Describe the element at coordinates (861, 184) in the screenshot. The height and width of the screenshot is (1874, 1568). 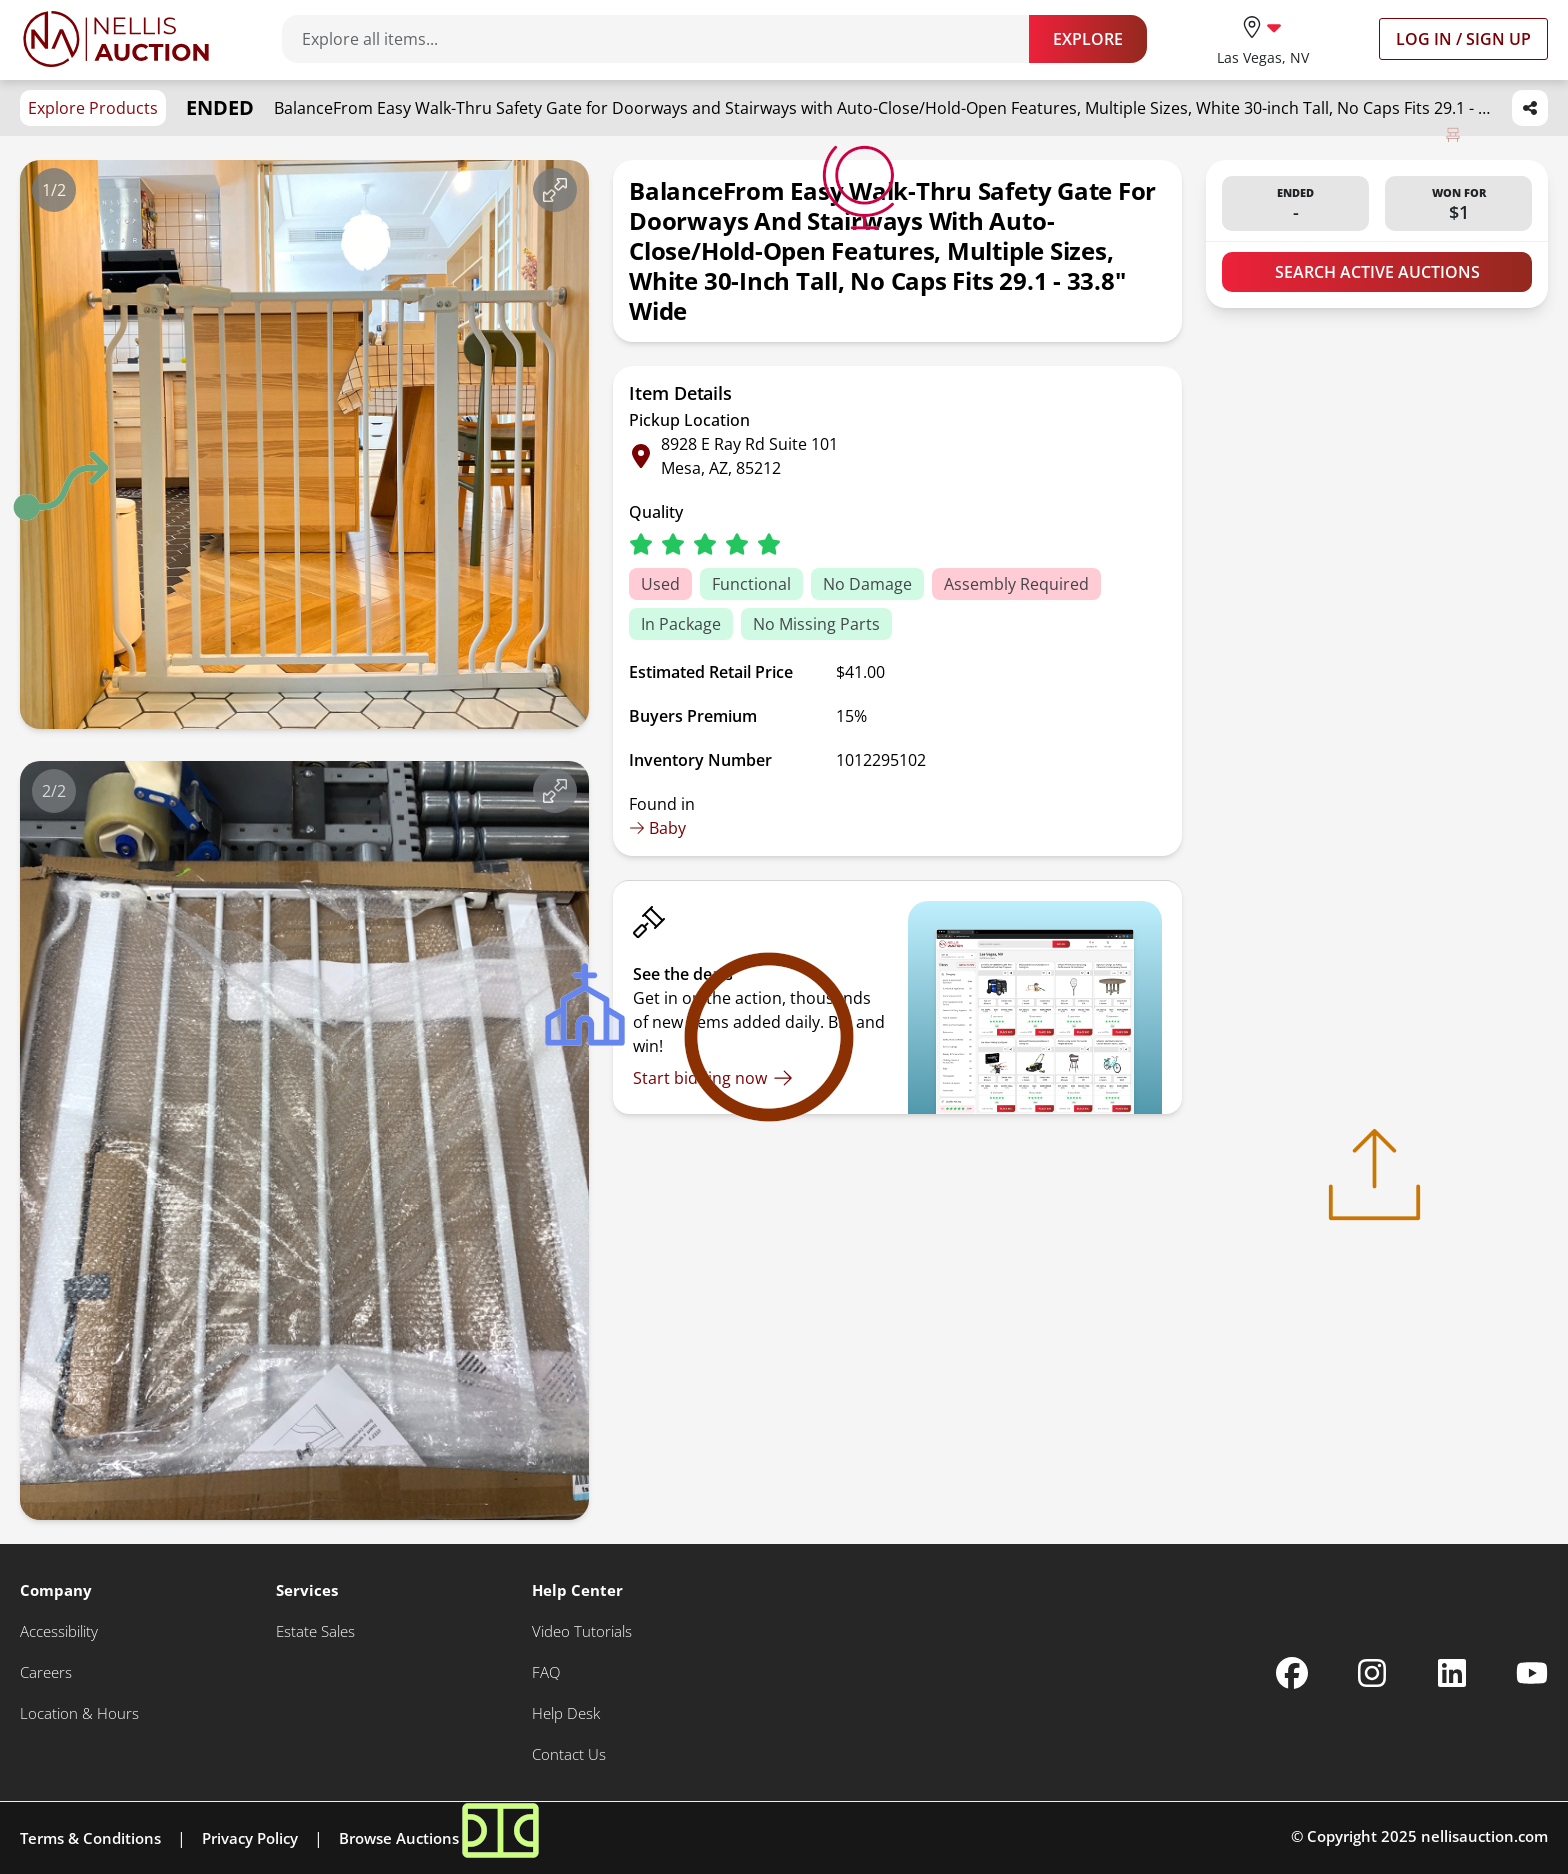
I see `view global or worldwide settings` at that location.